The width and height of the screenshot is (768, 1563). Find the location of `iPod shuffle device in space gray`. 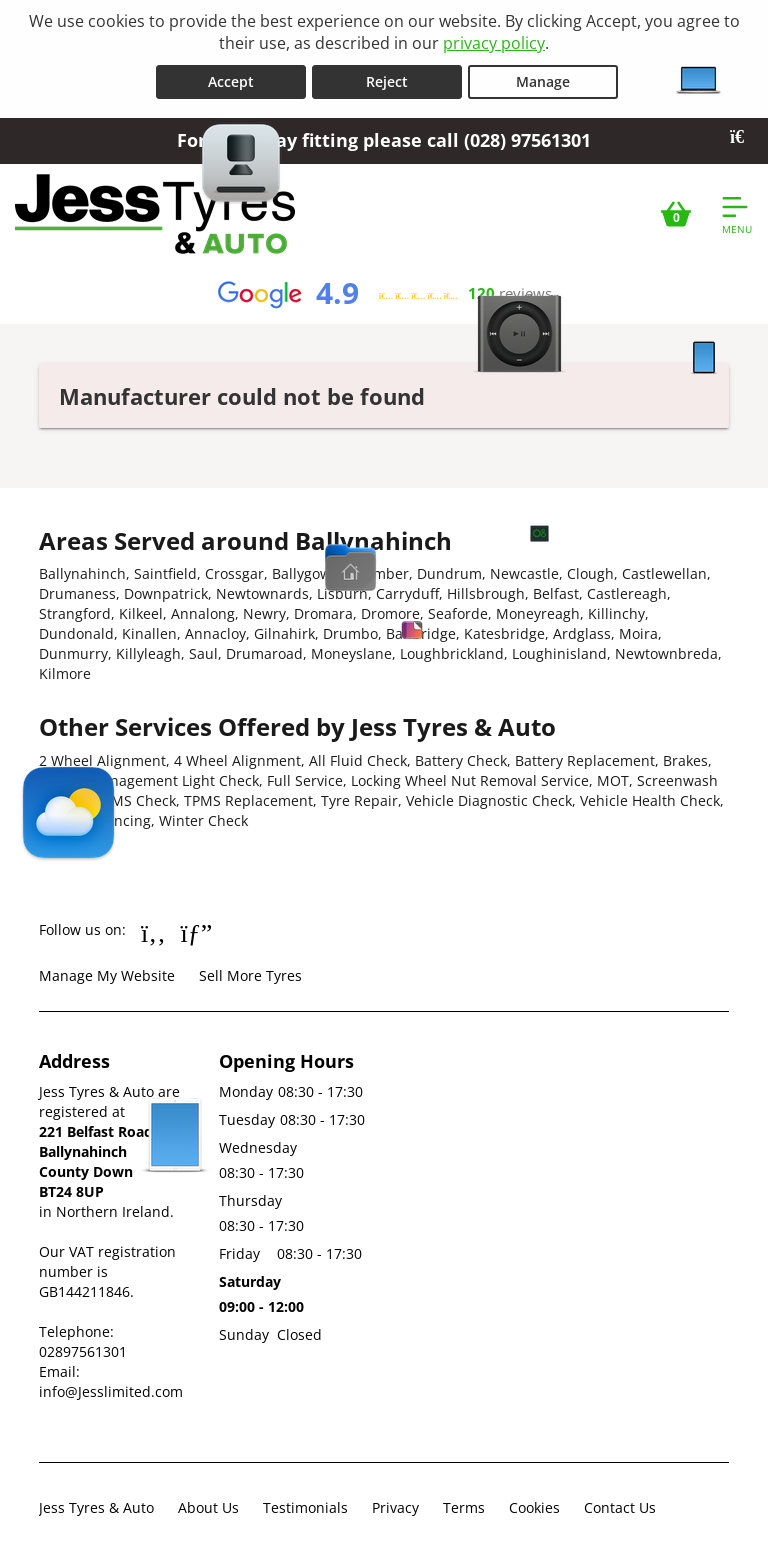

iPod shuffle device in space gray is located at coordinates (519, 333).